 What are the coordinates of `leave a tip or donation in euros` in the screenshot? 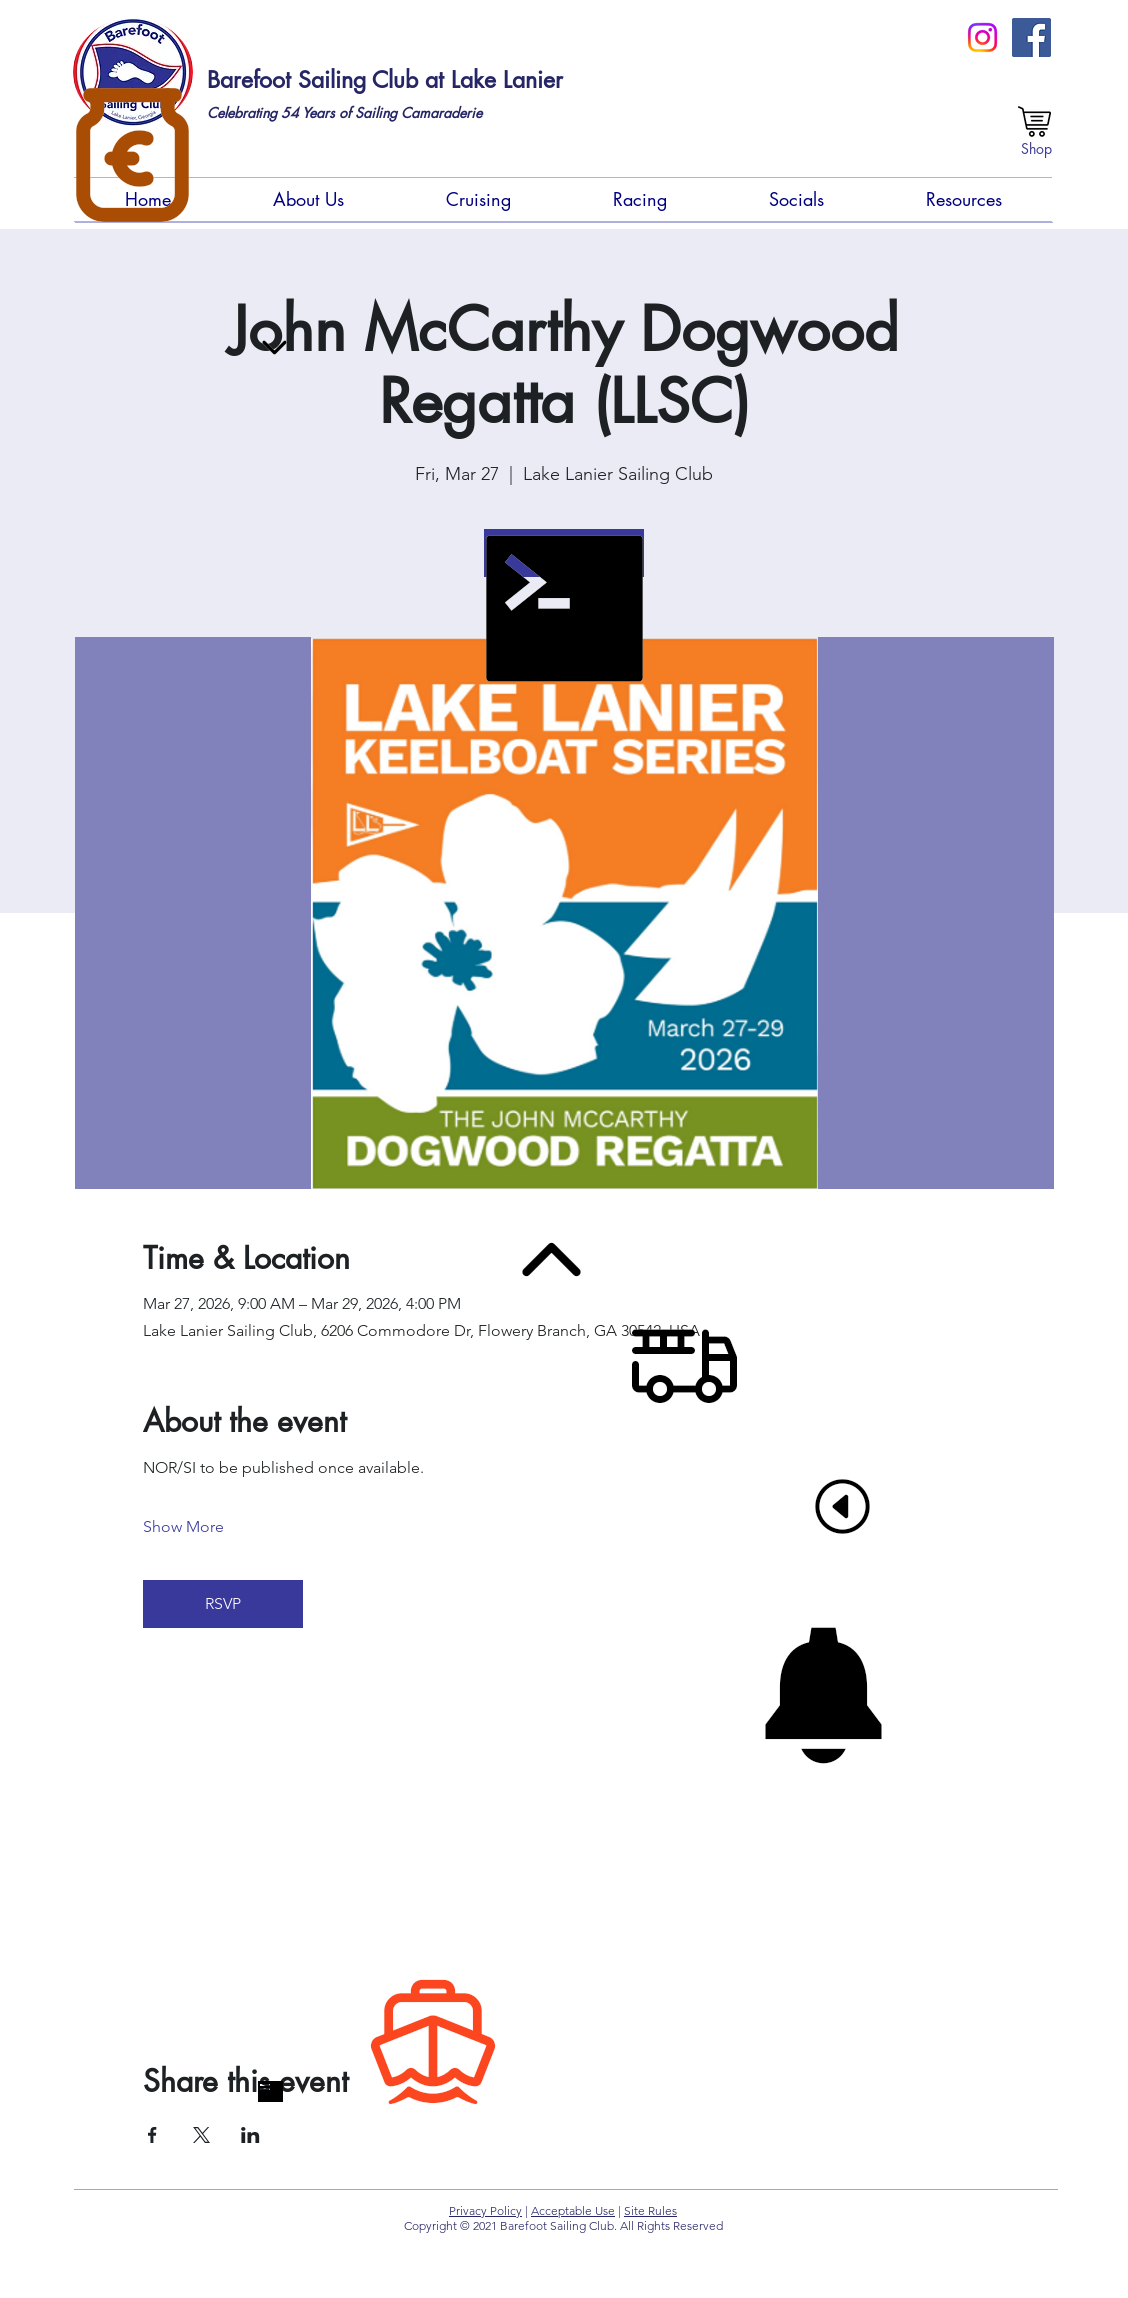 It's located at (132, 151).